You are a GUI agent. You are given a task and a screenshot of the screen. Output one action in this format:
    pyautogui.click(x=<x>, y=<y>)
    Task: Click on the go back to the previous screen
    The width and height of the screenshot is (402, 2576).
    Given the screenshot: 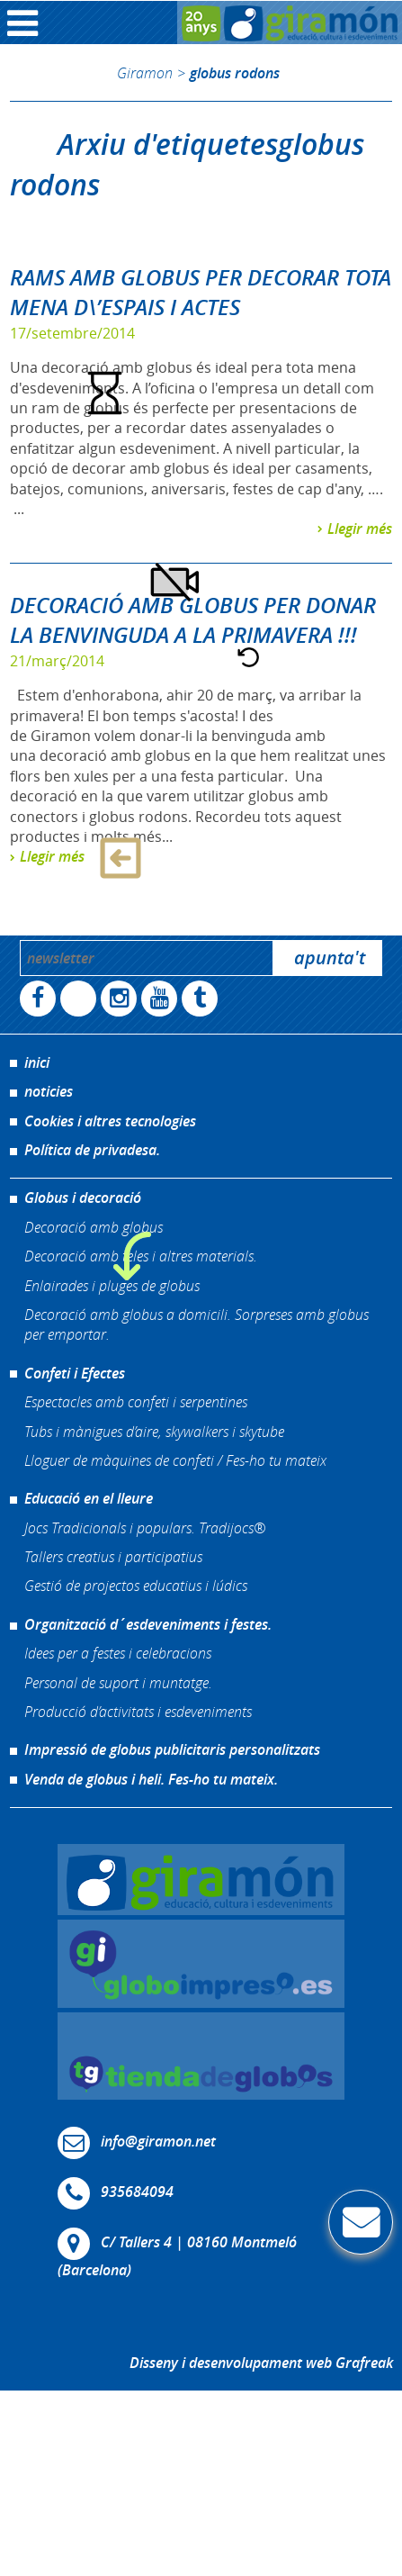 What is the action you would take?
    pyautogui.click(x=121, y=858)
    